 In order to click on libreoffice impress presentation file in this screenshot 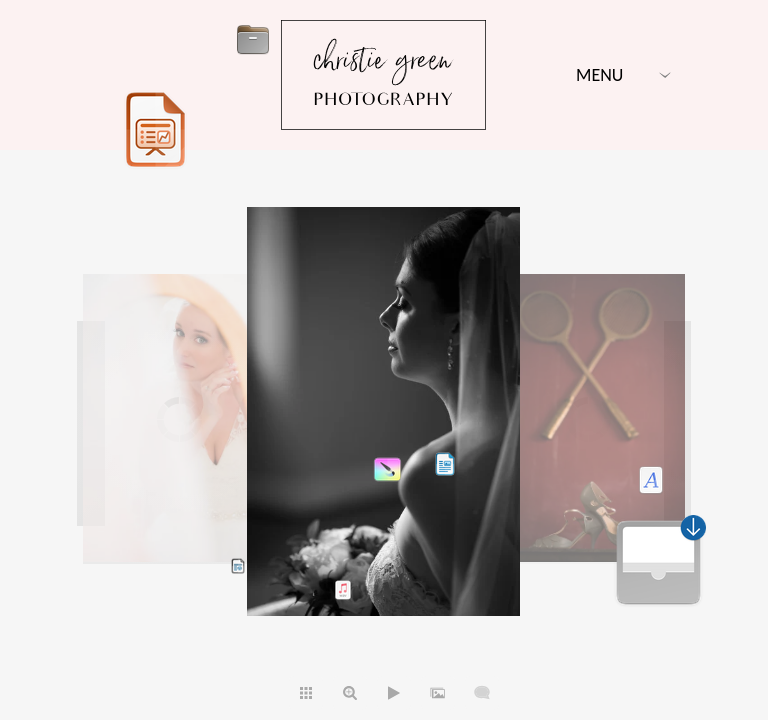, I will do `click(155, 129)`.